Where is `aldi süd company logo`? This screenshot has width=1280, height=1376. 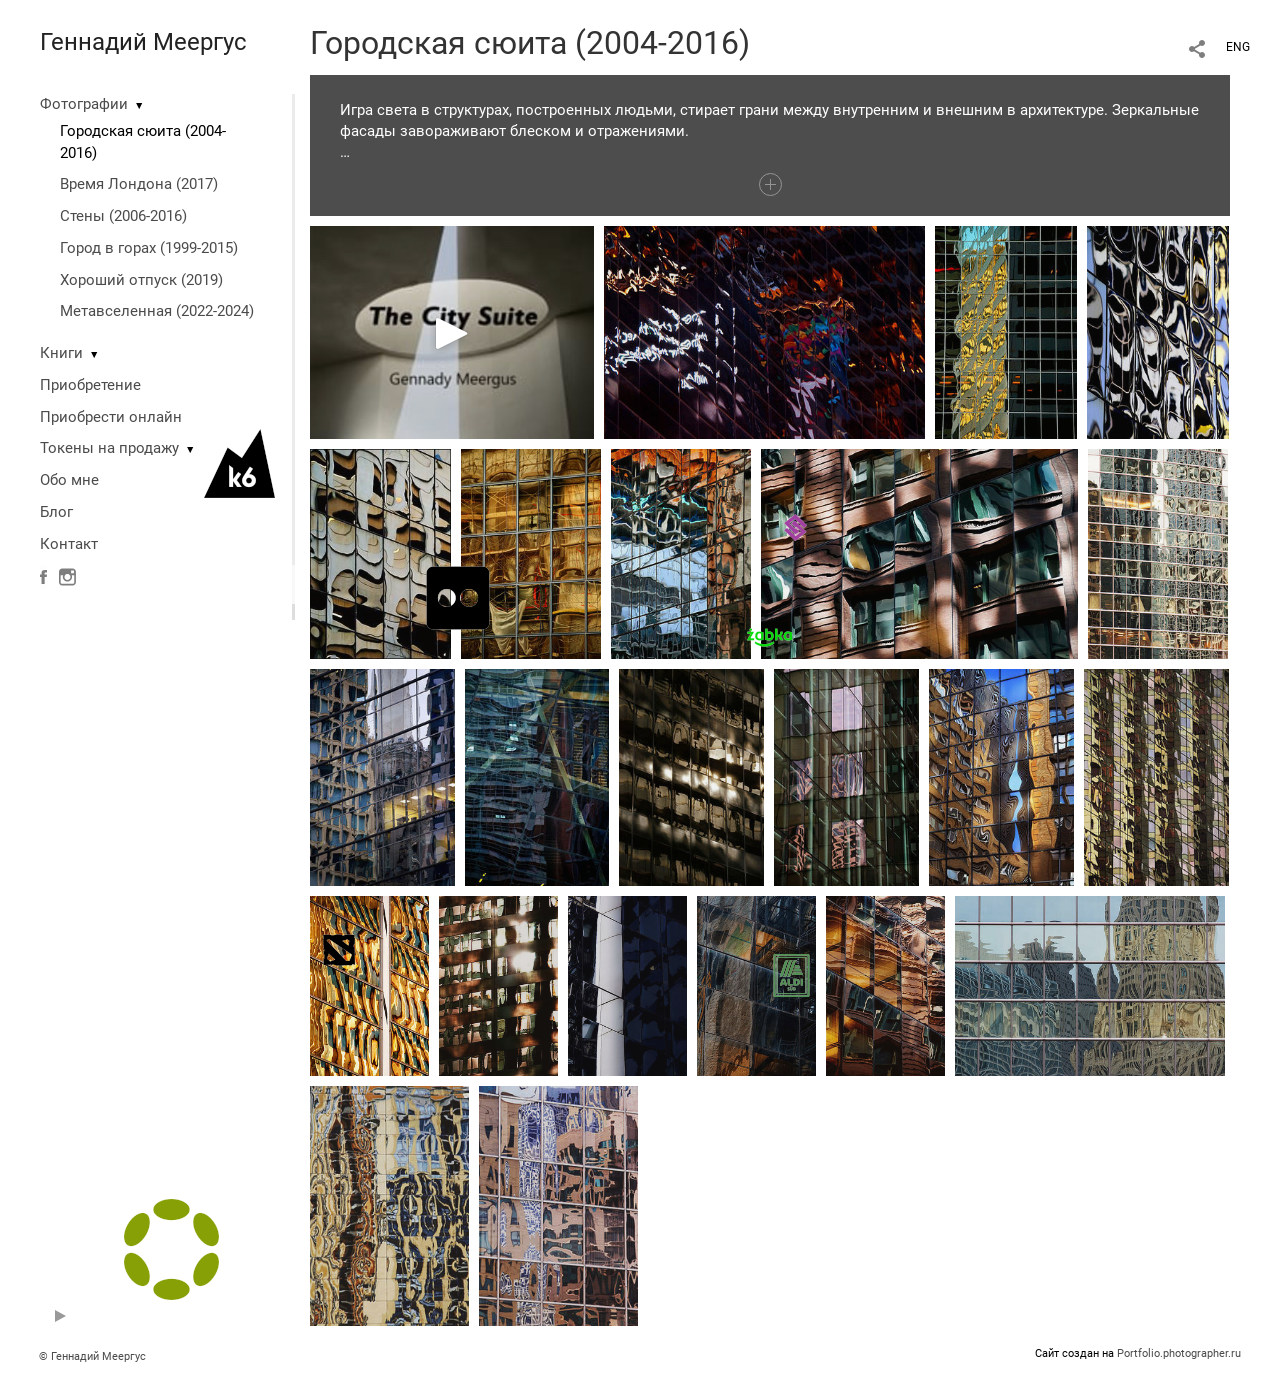 aldi süd company logo is located at coordinates (791, 975).